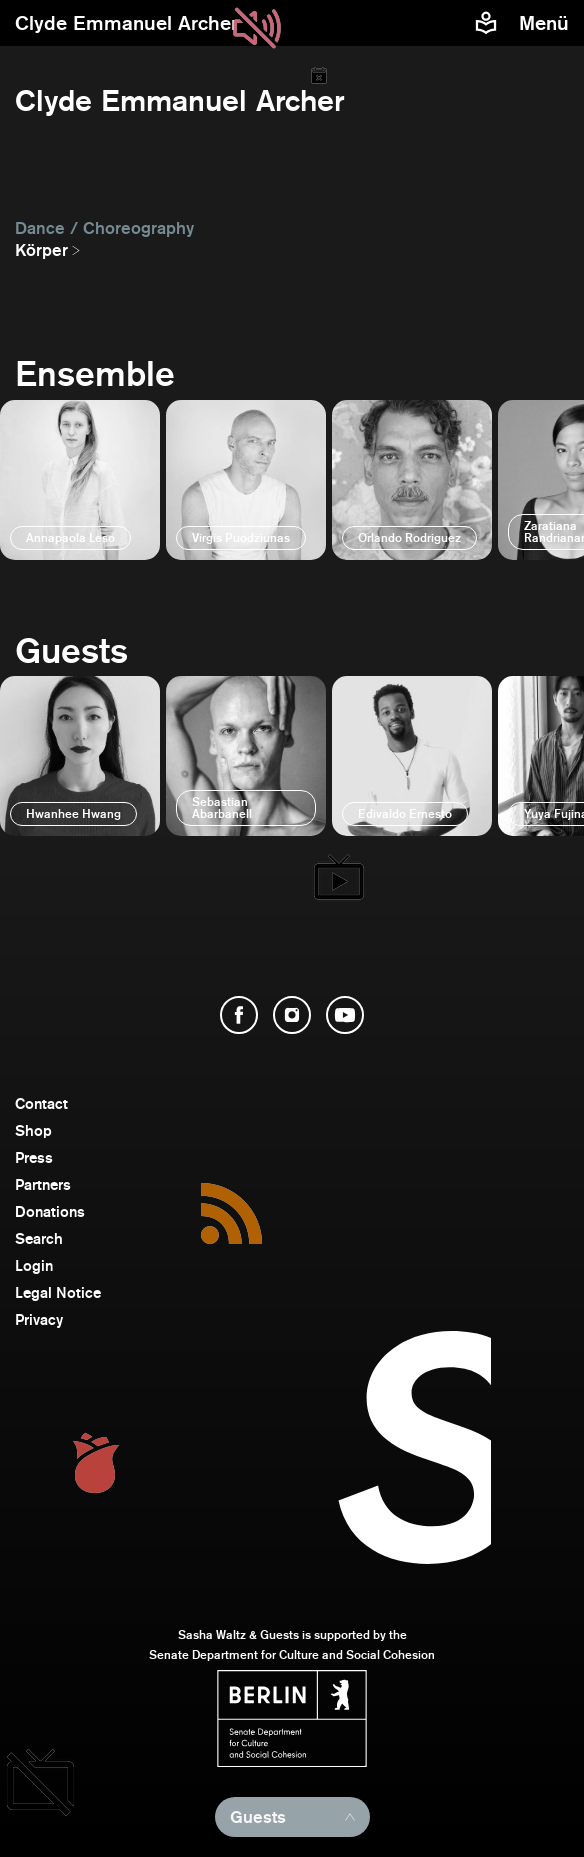  Describe the element at coordinates (95, 1463) in the screenshot. I see `access floral or garden-related features` at that location.